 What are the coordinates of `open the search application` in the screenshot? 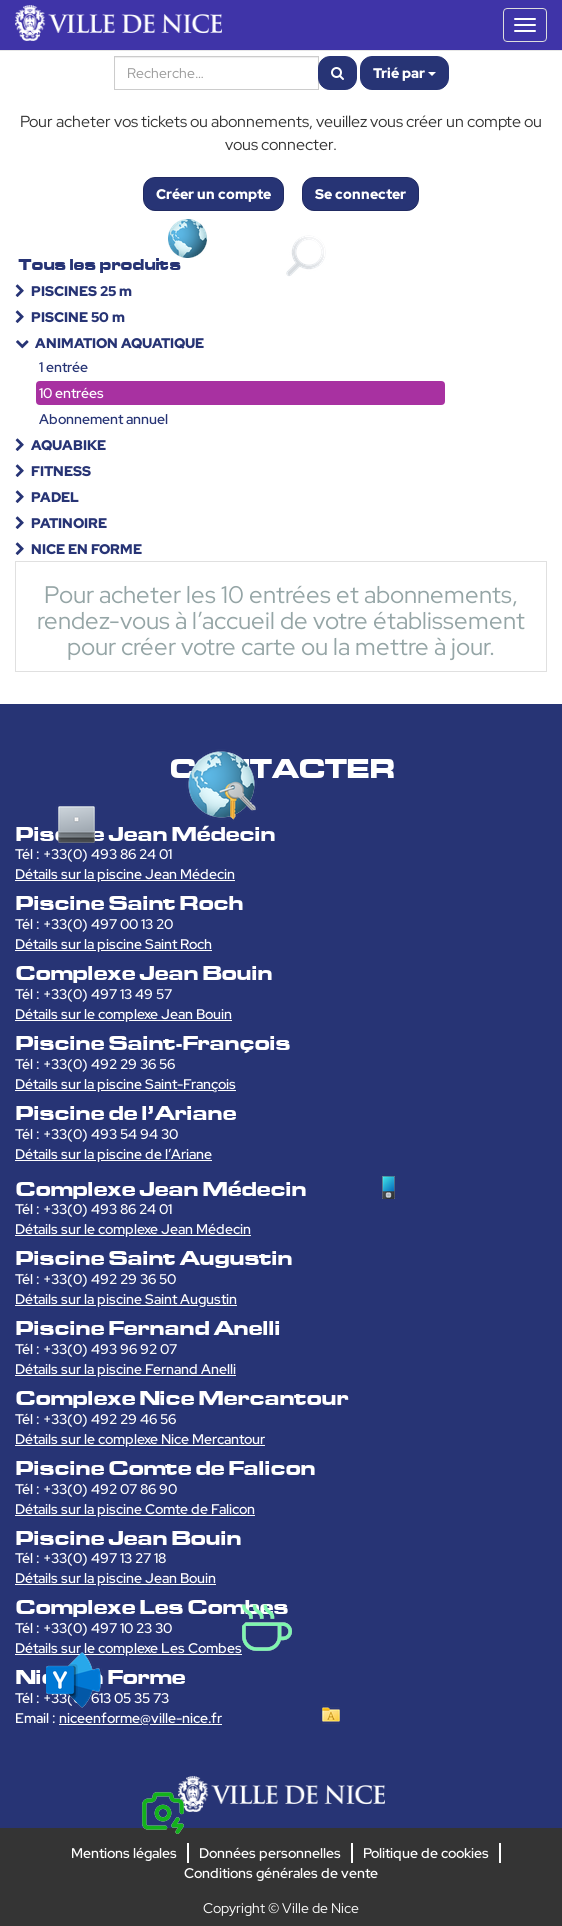 It's located at (306, 255).